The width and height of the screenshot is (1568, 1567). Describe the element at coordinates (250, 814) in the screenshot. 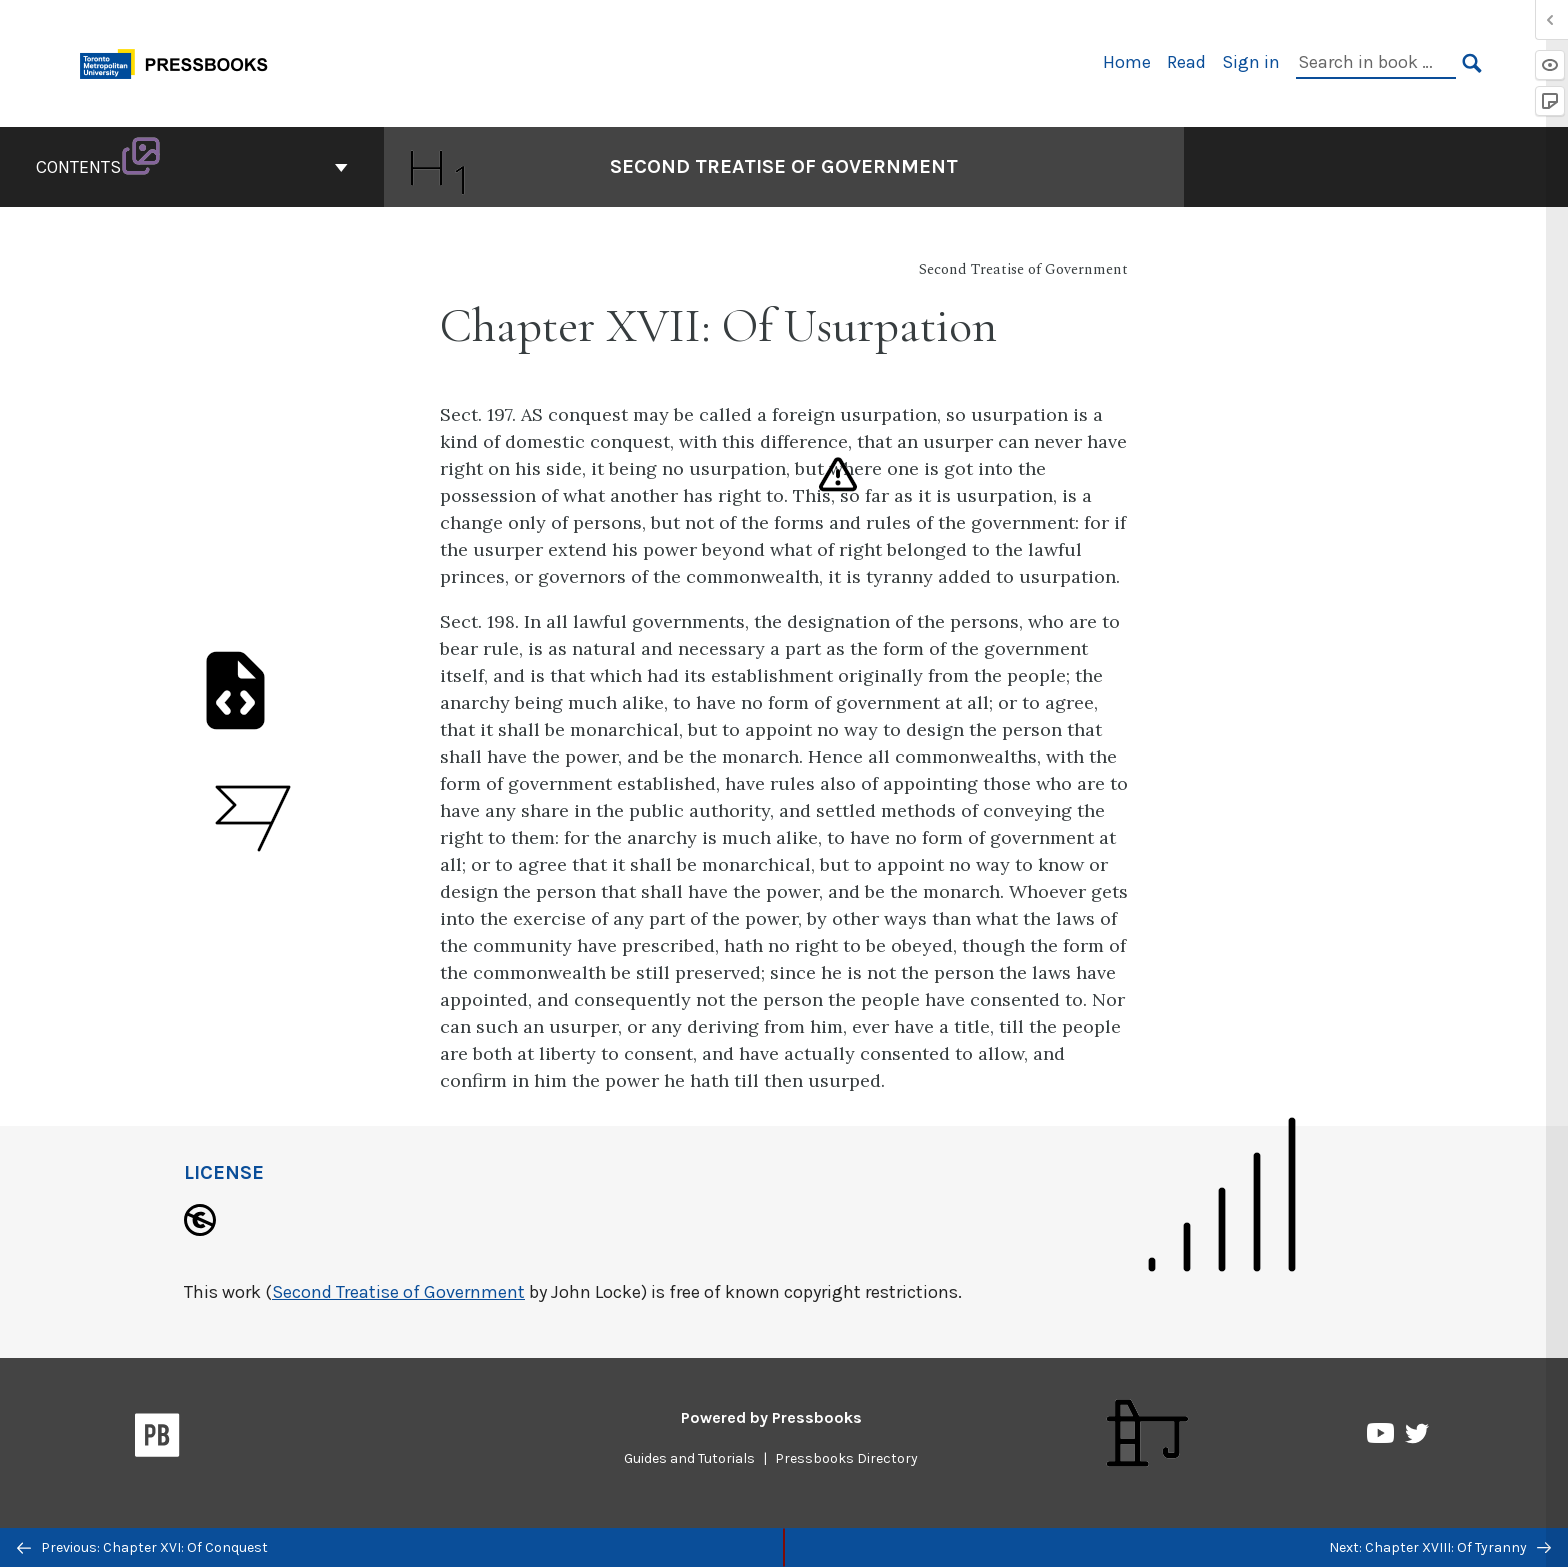

I see `flag or bookmark an item` at that location.